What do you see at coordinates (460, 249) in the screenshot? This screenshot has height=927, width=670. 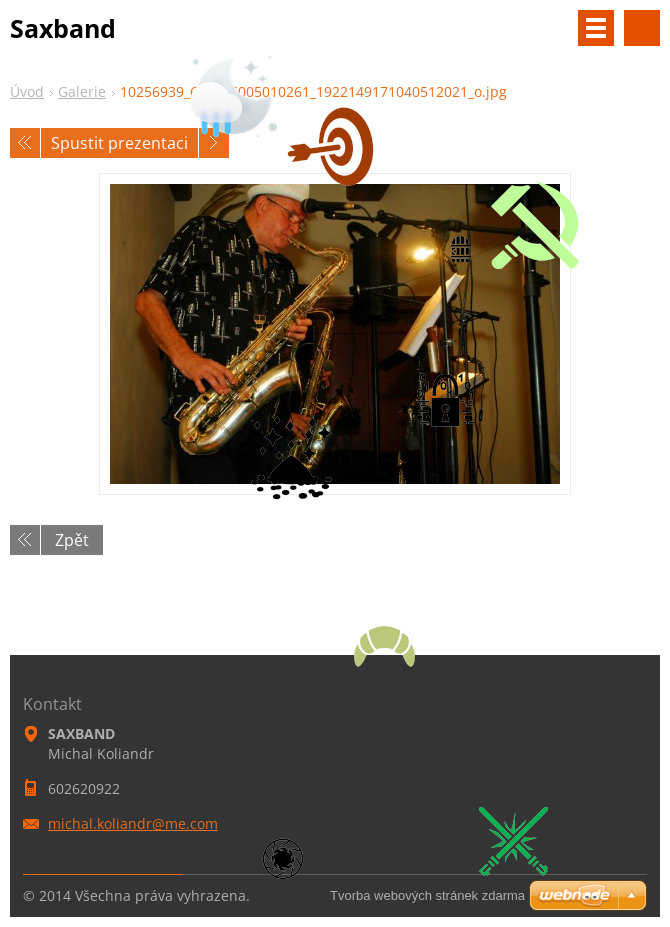 I see `enter or exit a room or building` at bounding box center [460, 249].